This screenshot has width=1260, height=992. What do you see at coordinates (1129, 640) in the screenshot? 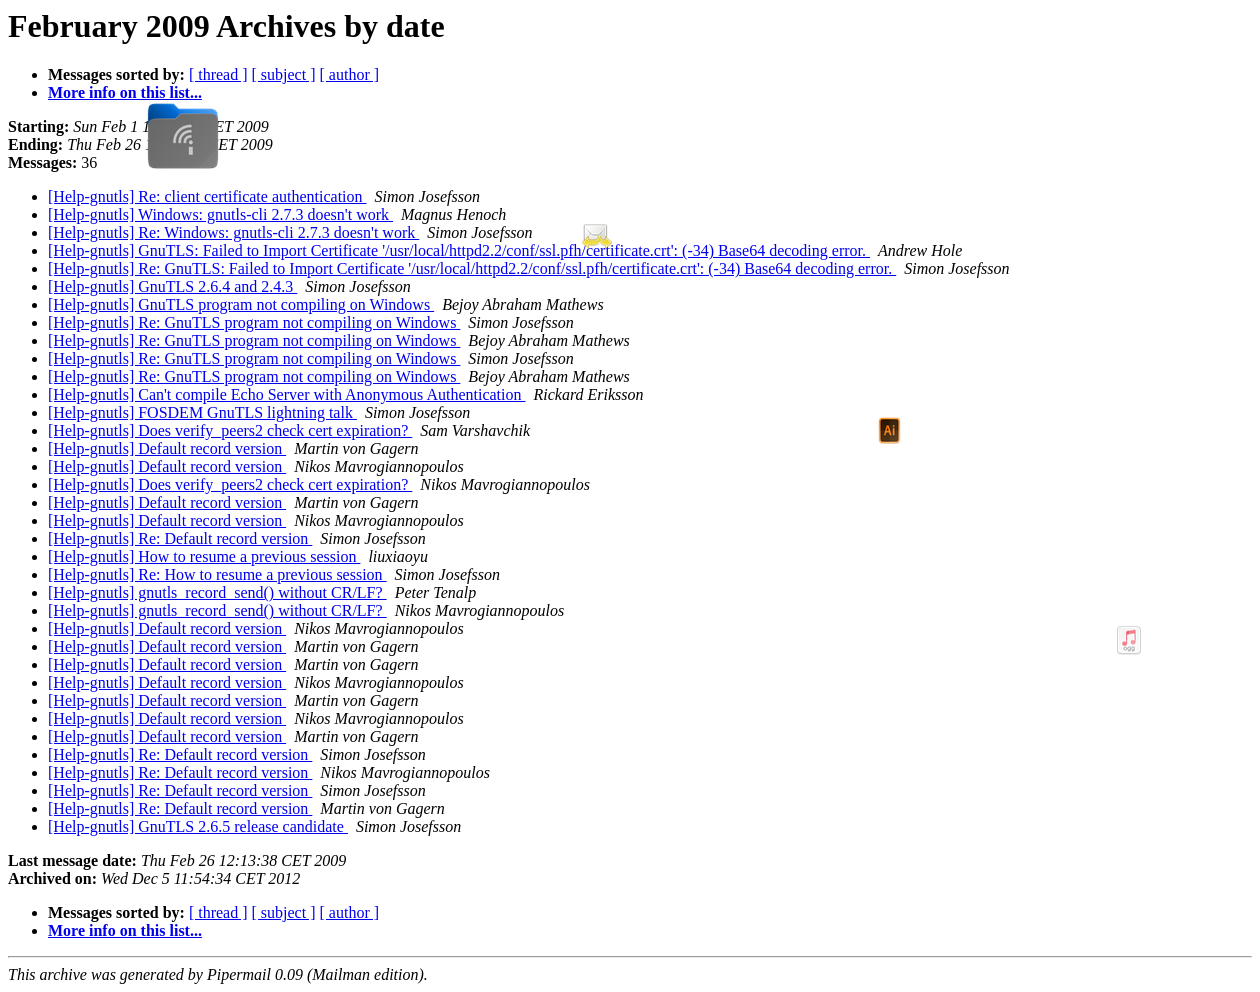
I see `an ogg vorbis audio file` at bounding box center [1129, 640].